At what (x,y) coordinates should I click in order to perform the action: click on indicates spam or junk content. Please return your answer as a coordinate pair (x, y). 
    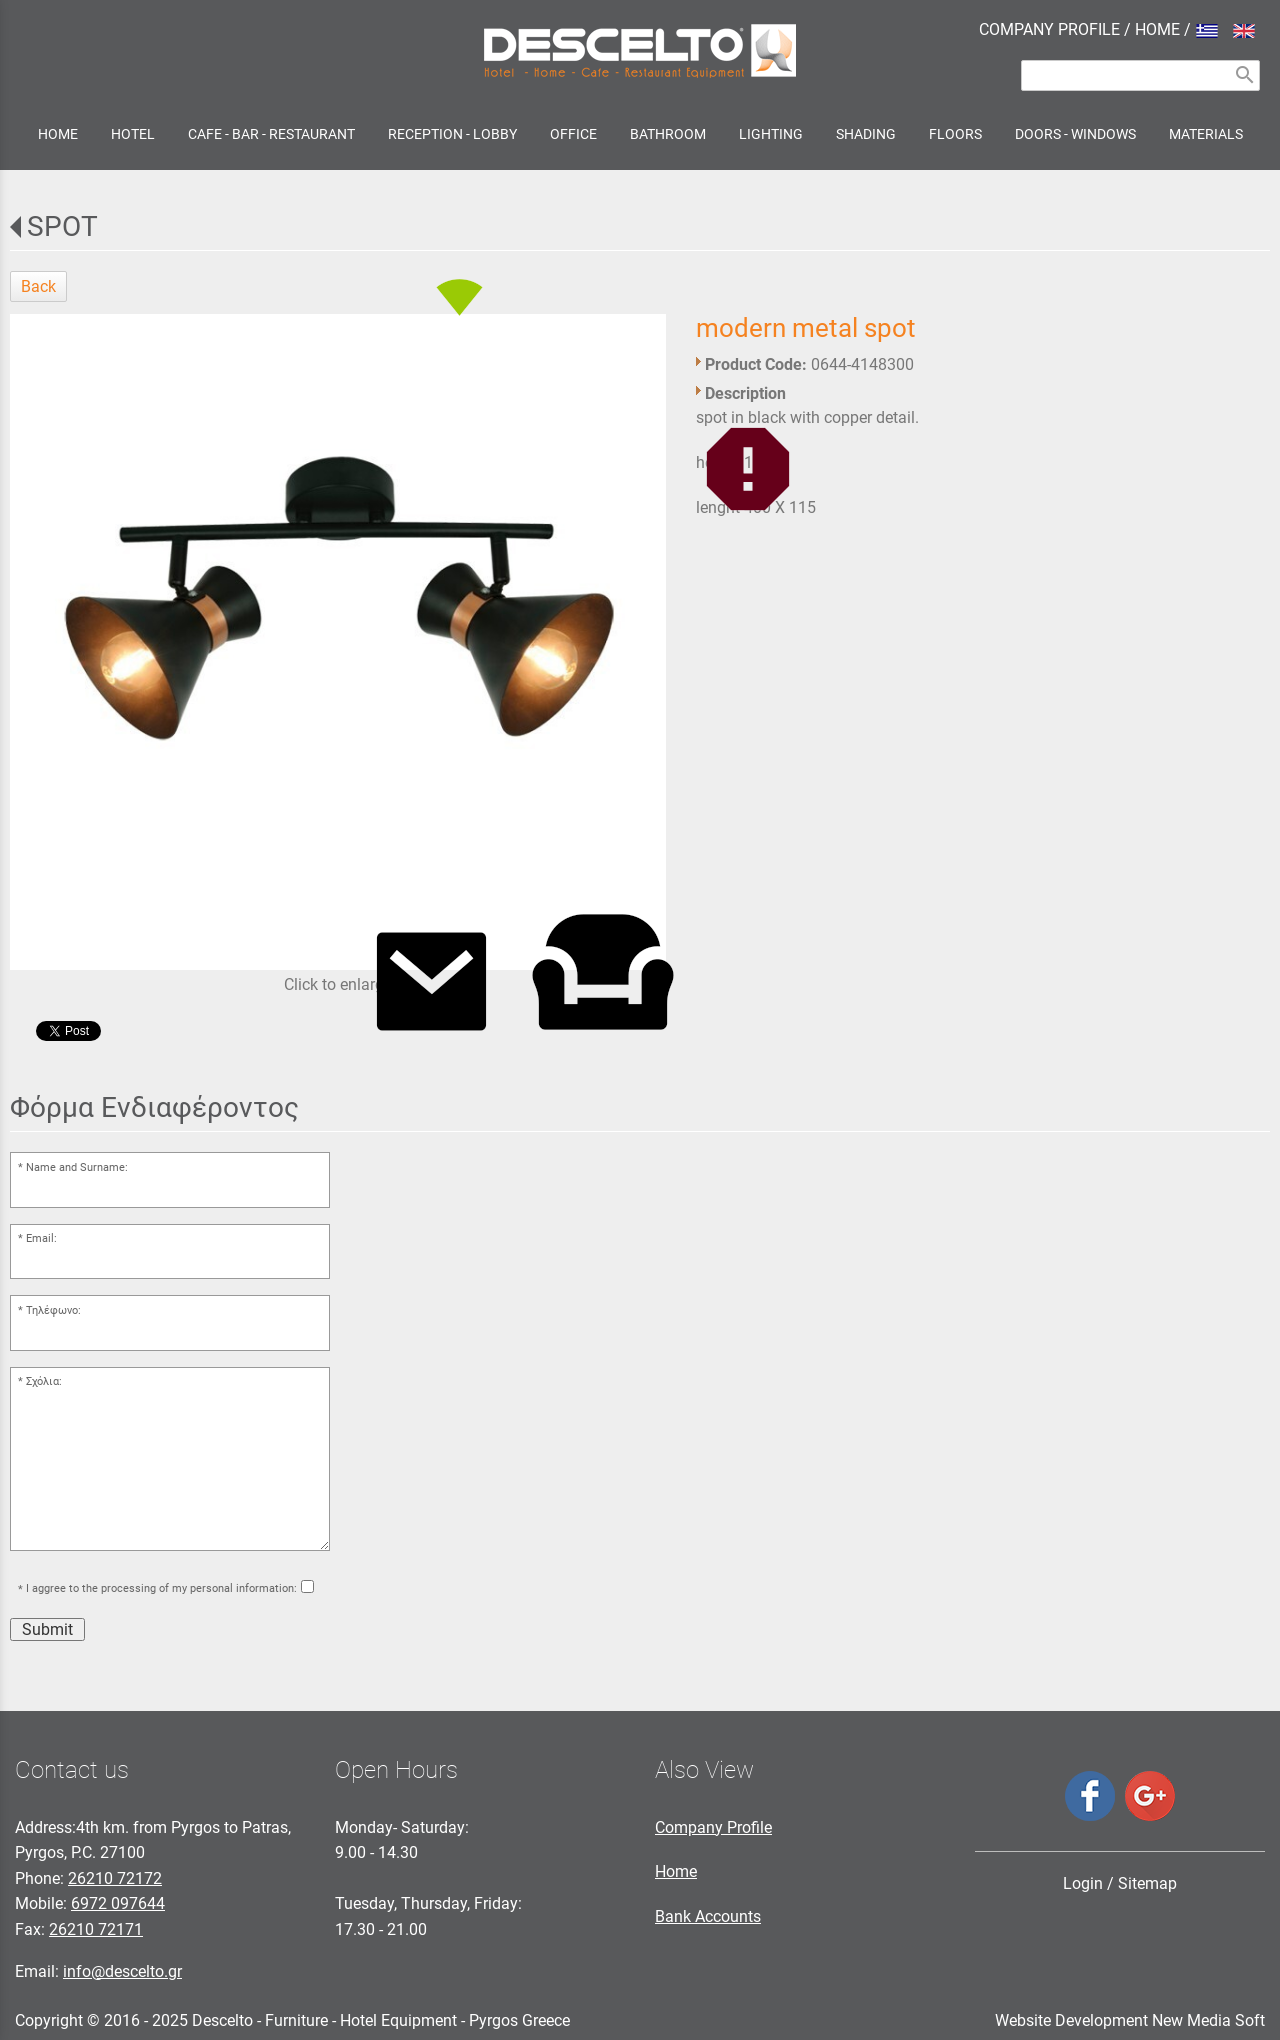
    Looking at the image, I should click on (748, 469).